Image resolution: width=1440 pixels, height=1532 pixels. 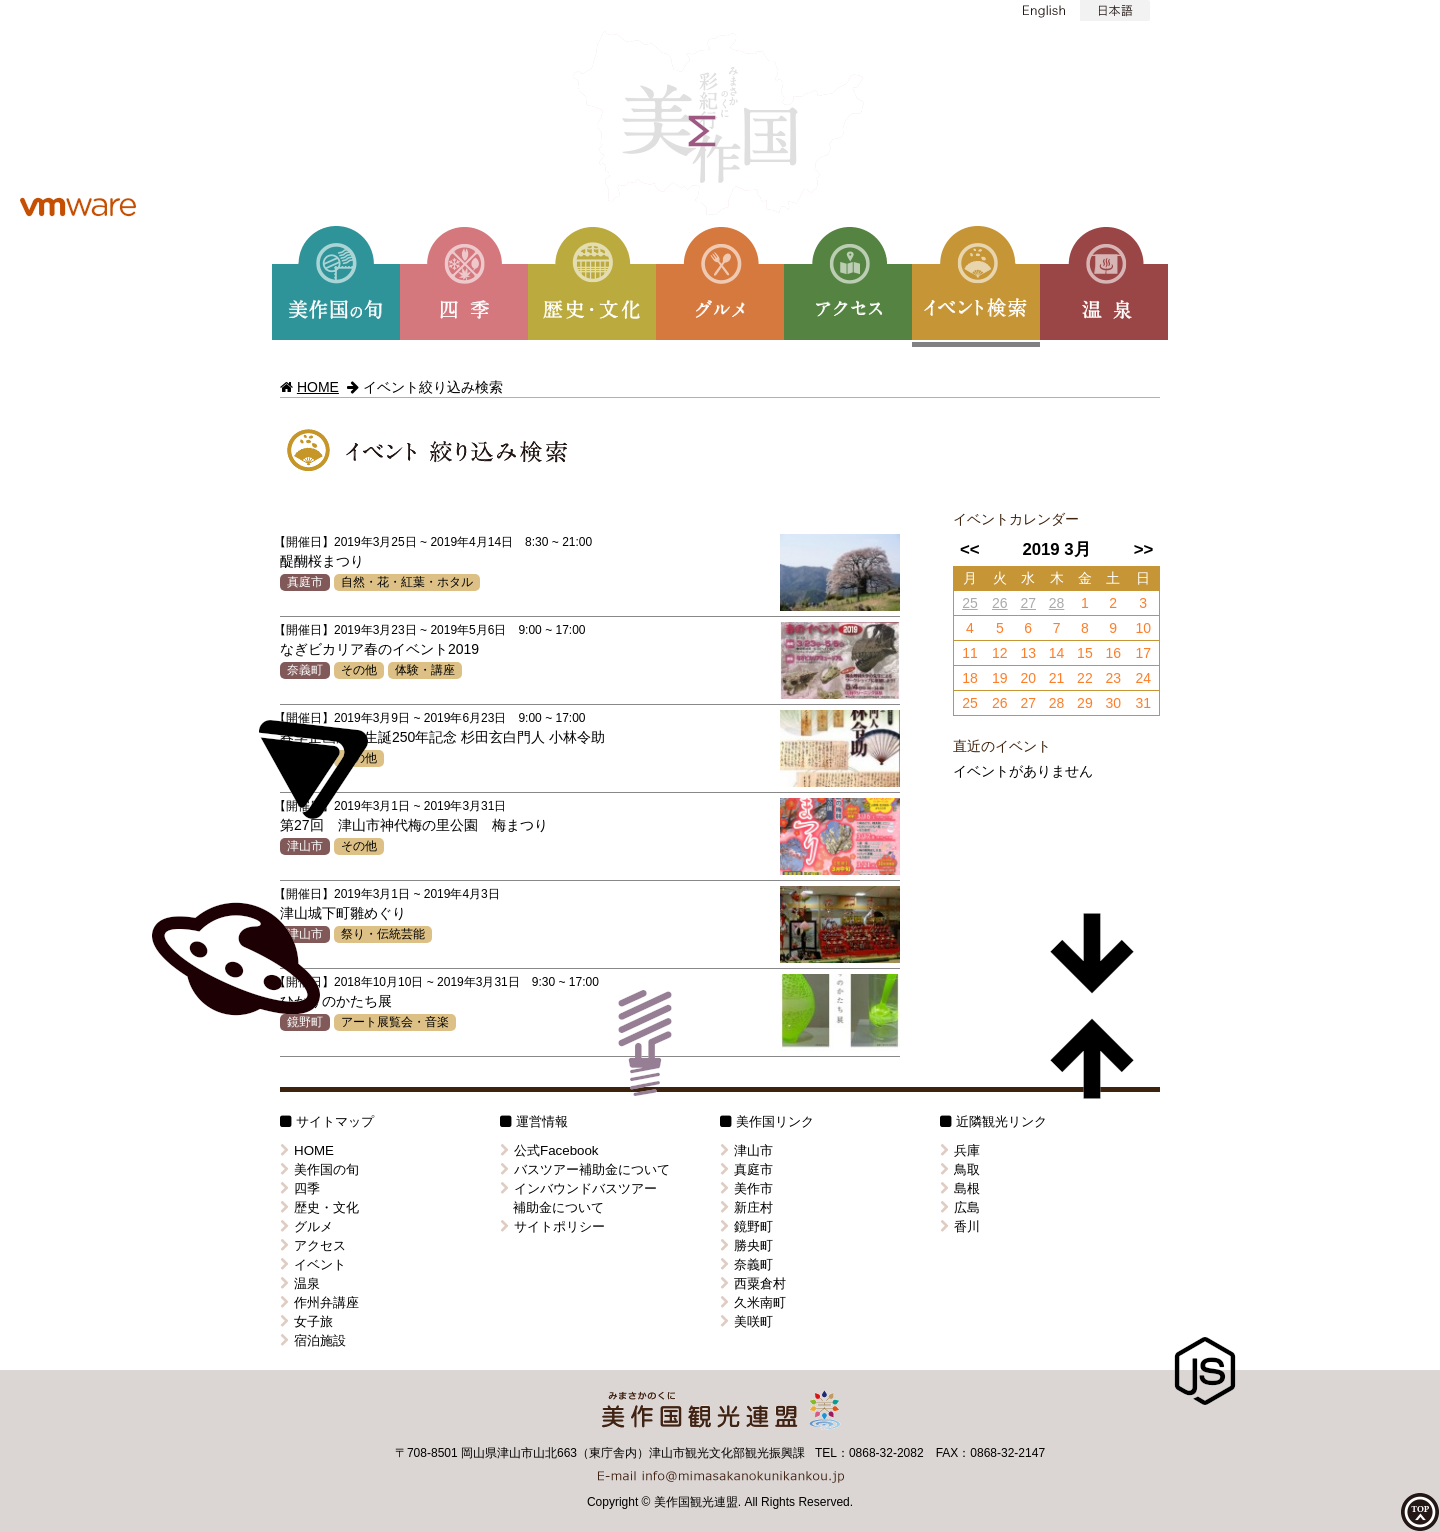 I want to click on VMware application or service, so click(x=78, y=207).